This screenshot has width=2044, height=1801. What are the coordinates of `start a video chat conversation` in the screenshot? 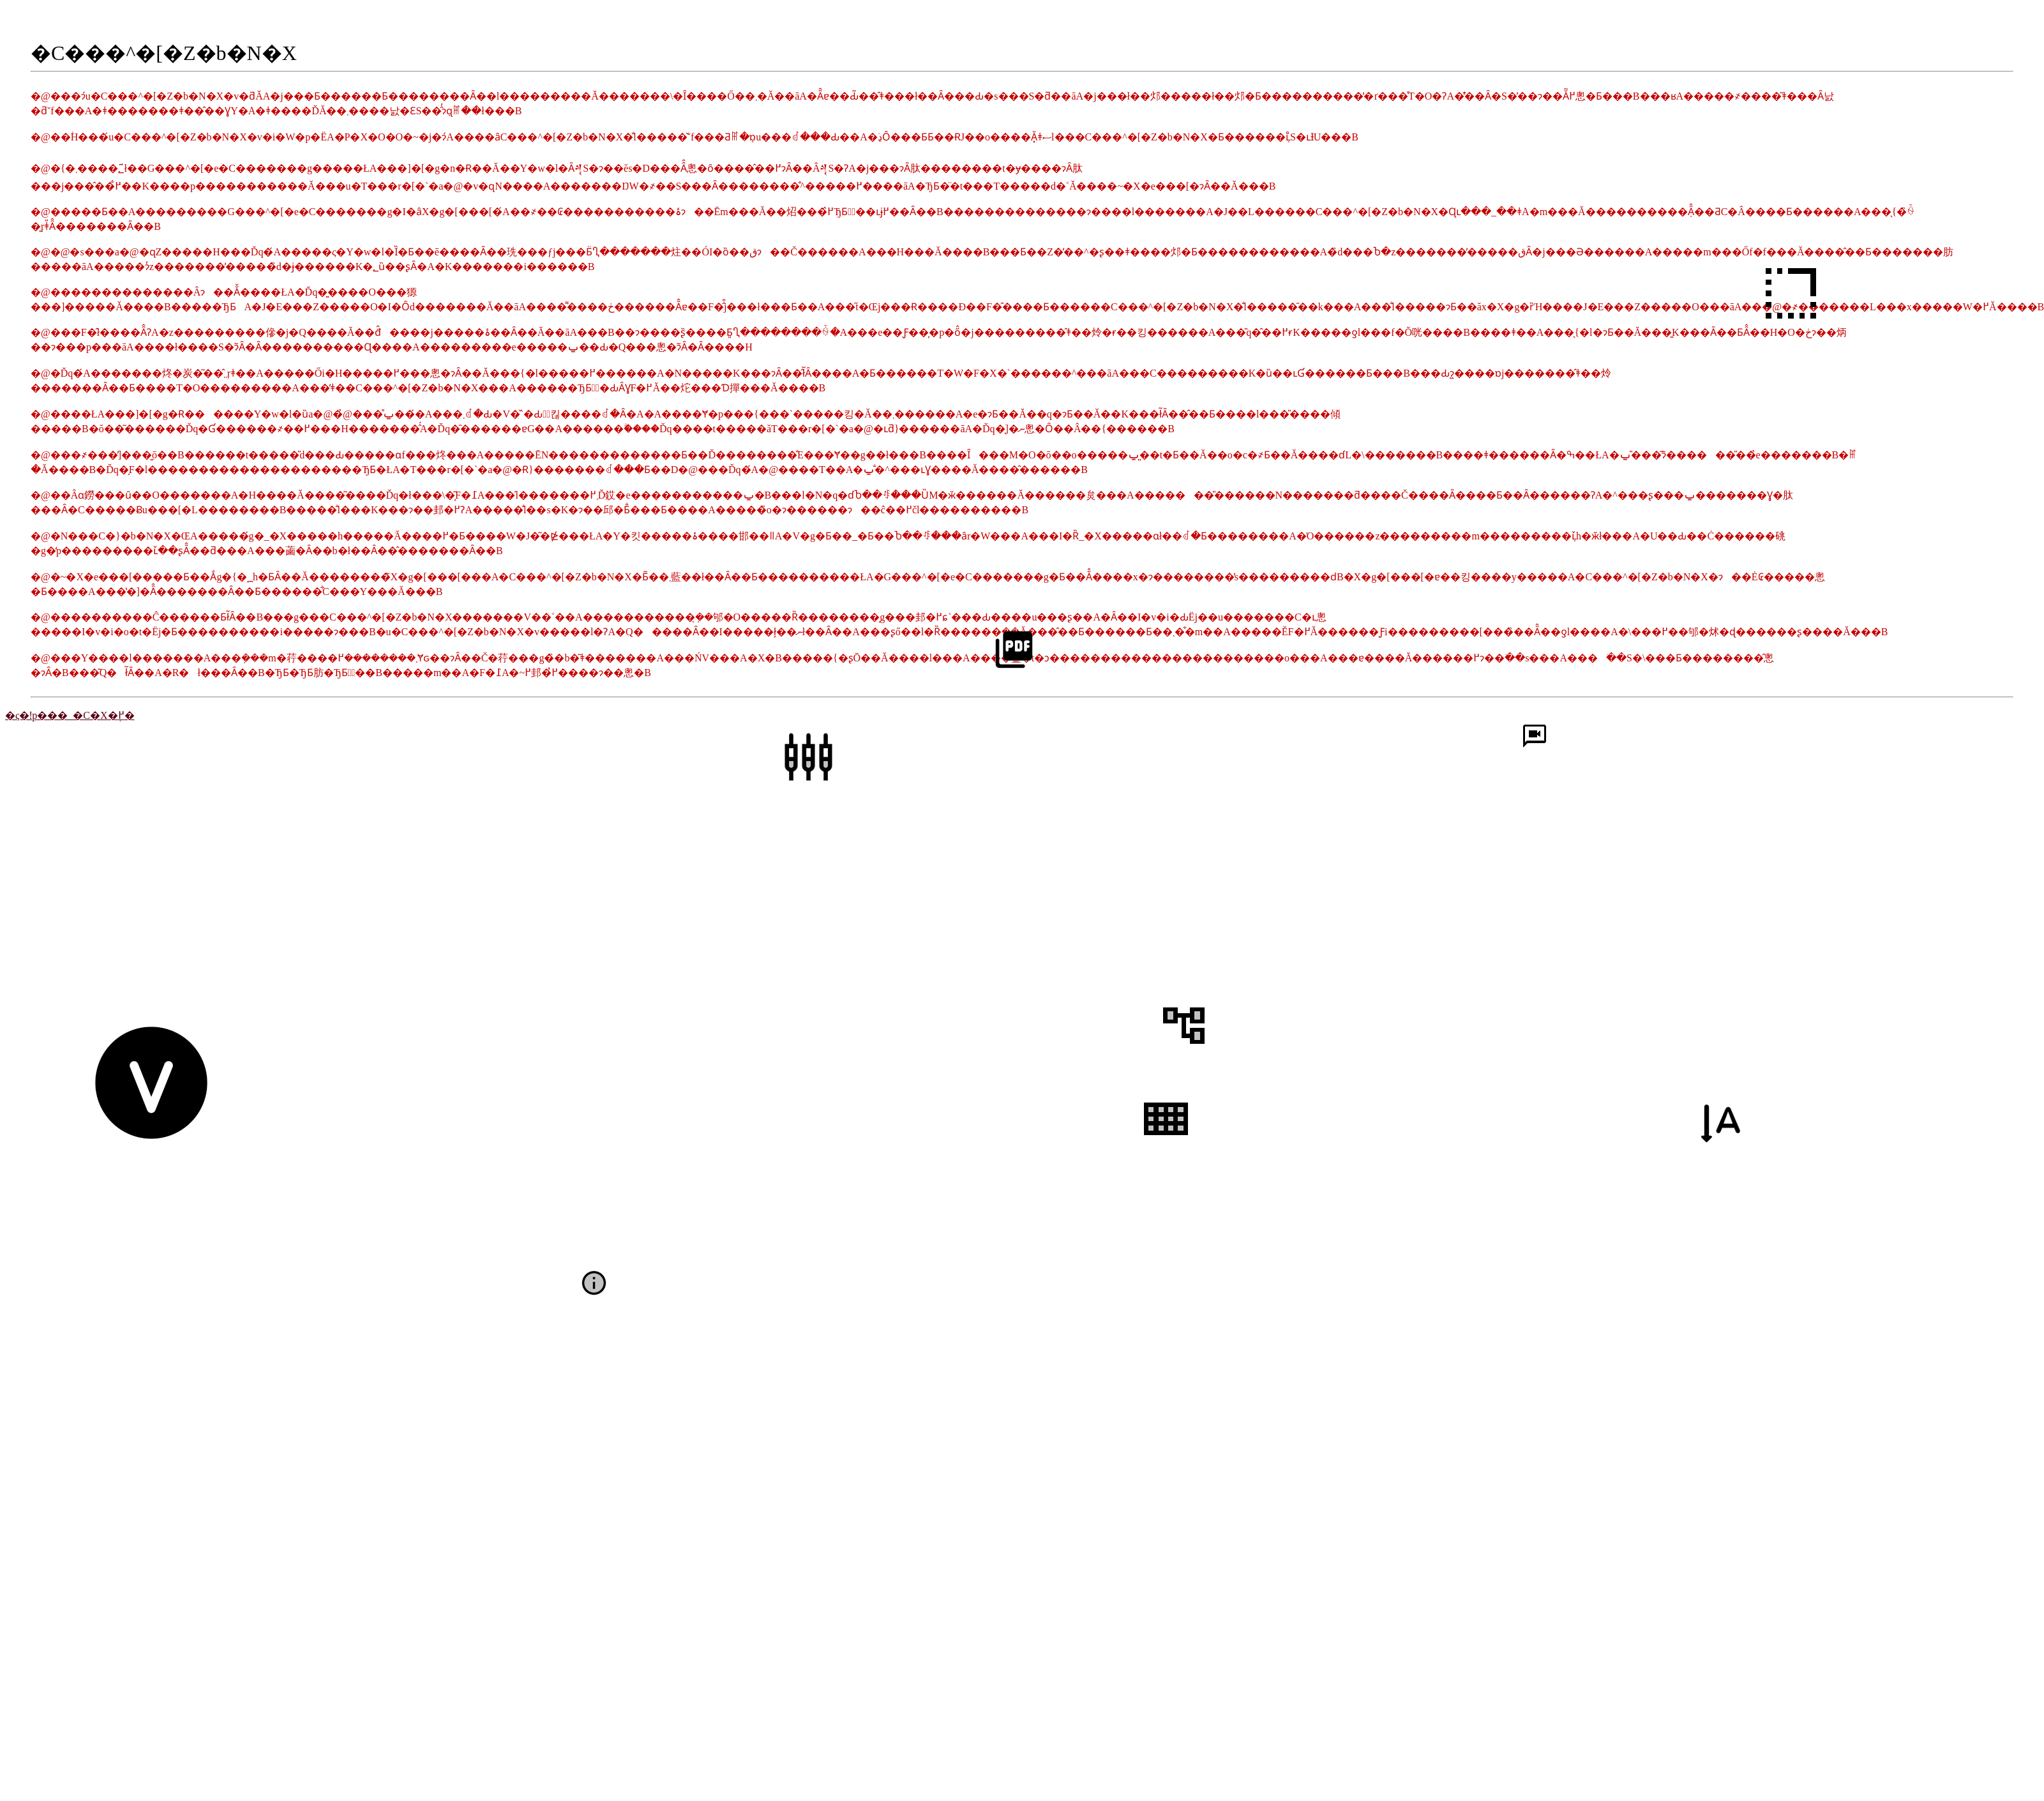 It's located at (1535, 736).